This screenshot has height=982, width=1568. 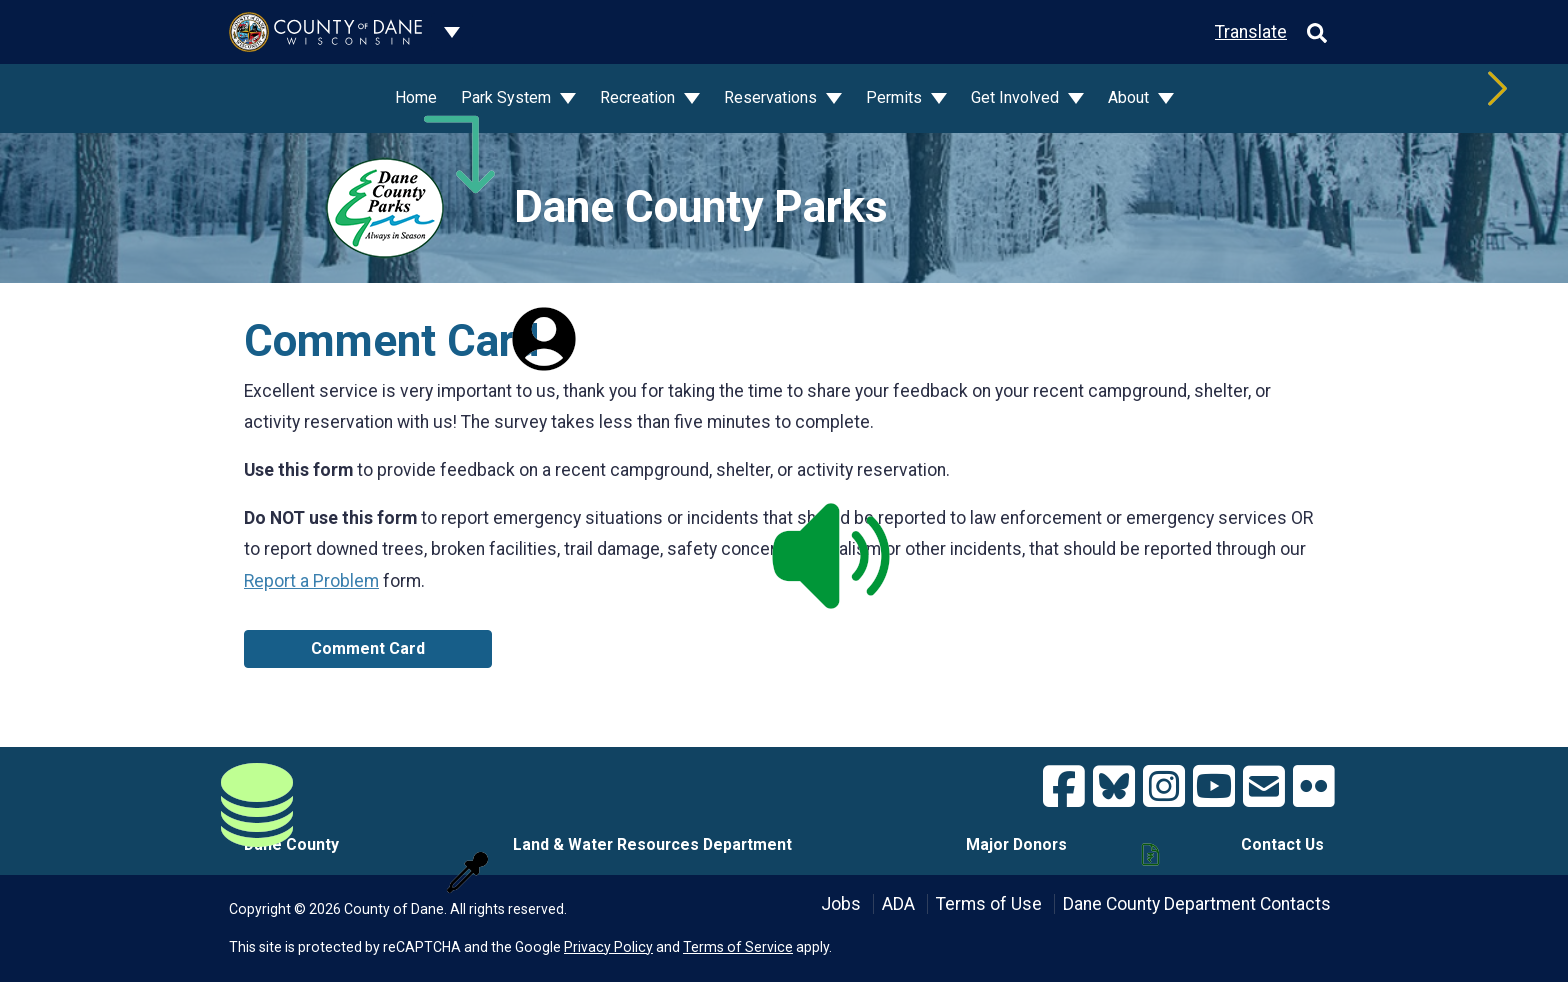 I want to click on view rupee payment document, so click(x=1150, y=854).